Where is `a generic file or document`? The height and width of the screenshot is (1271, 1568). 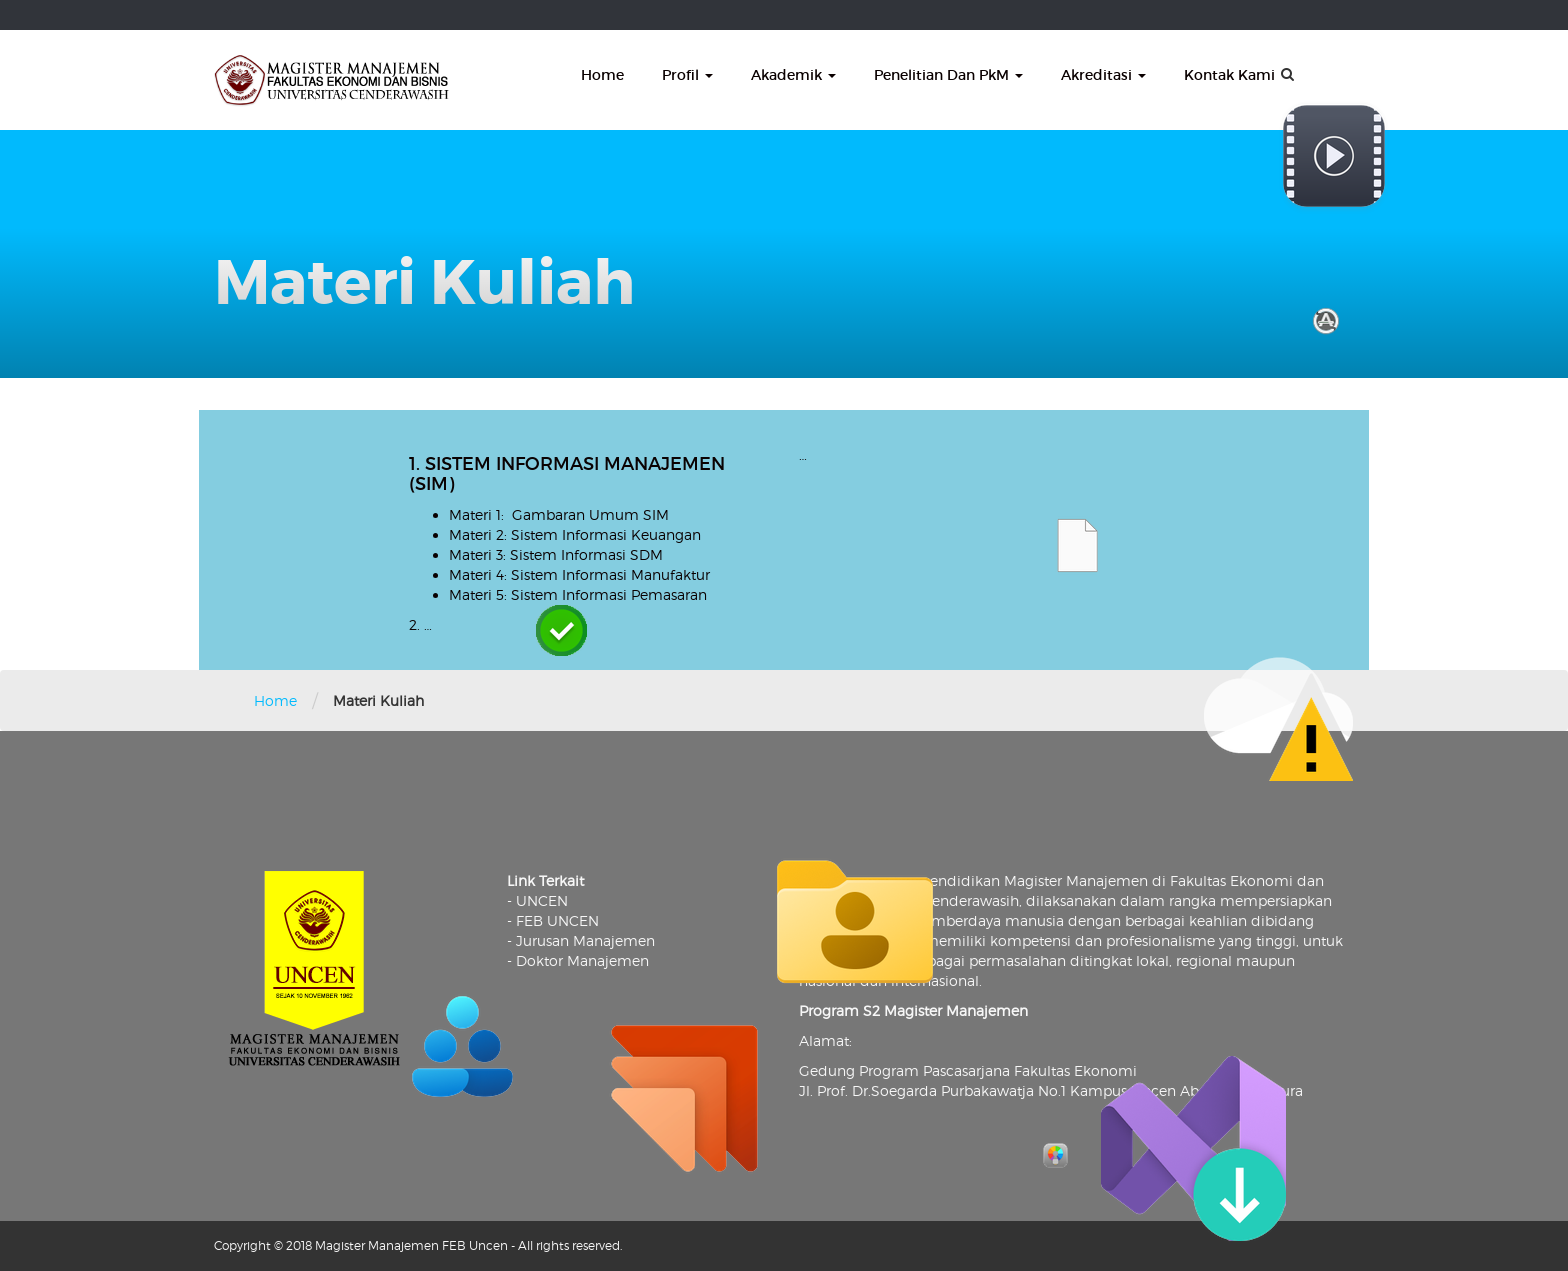
a generic file or document is located at coordinates (1077, 545).